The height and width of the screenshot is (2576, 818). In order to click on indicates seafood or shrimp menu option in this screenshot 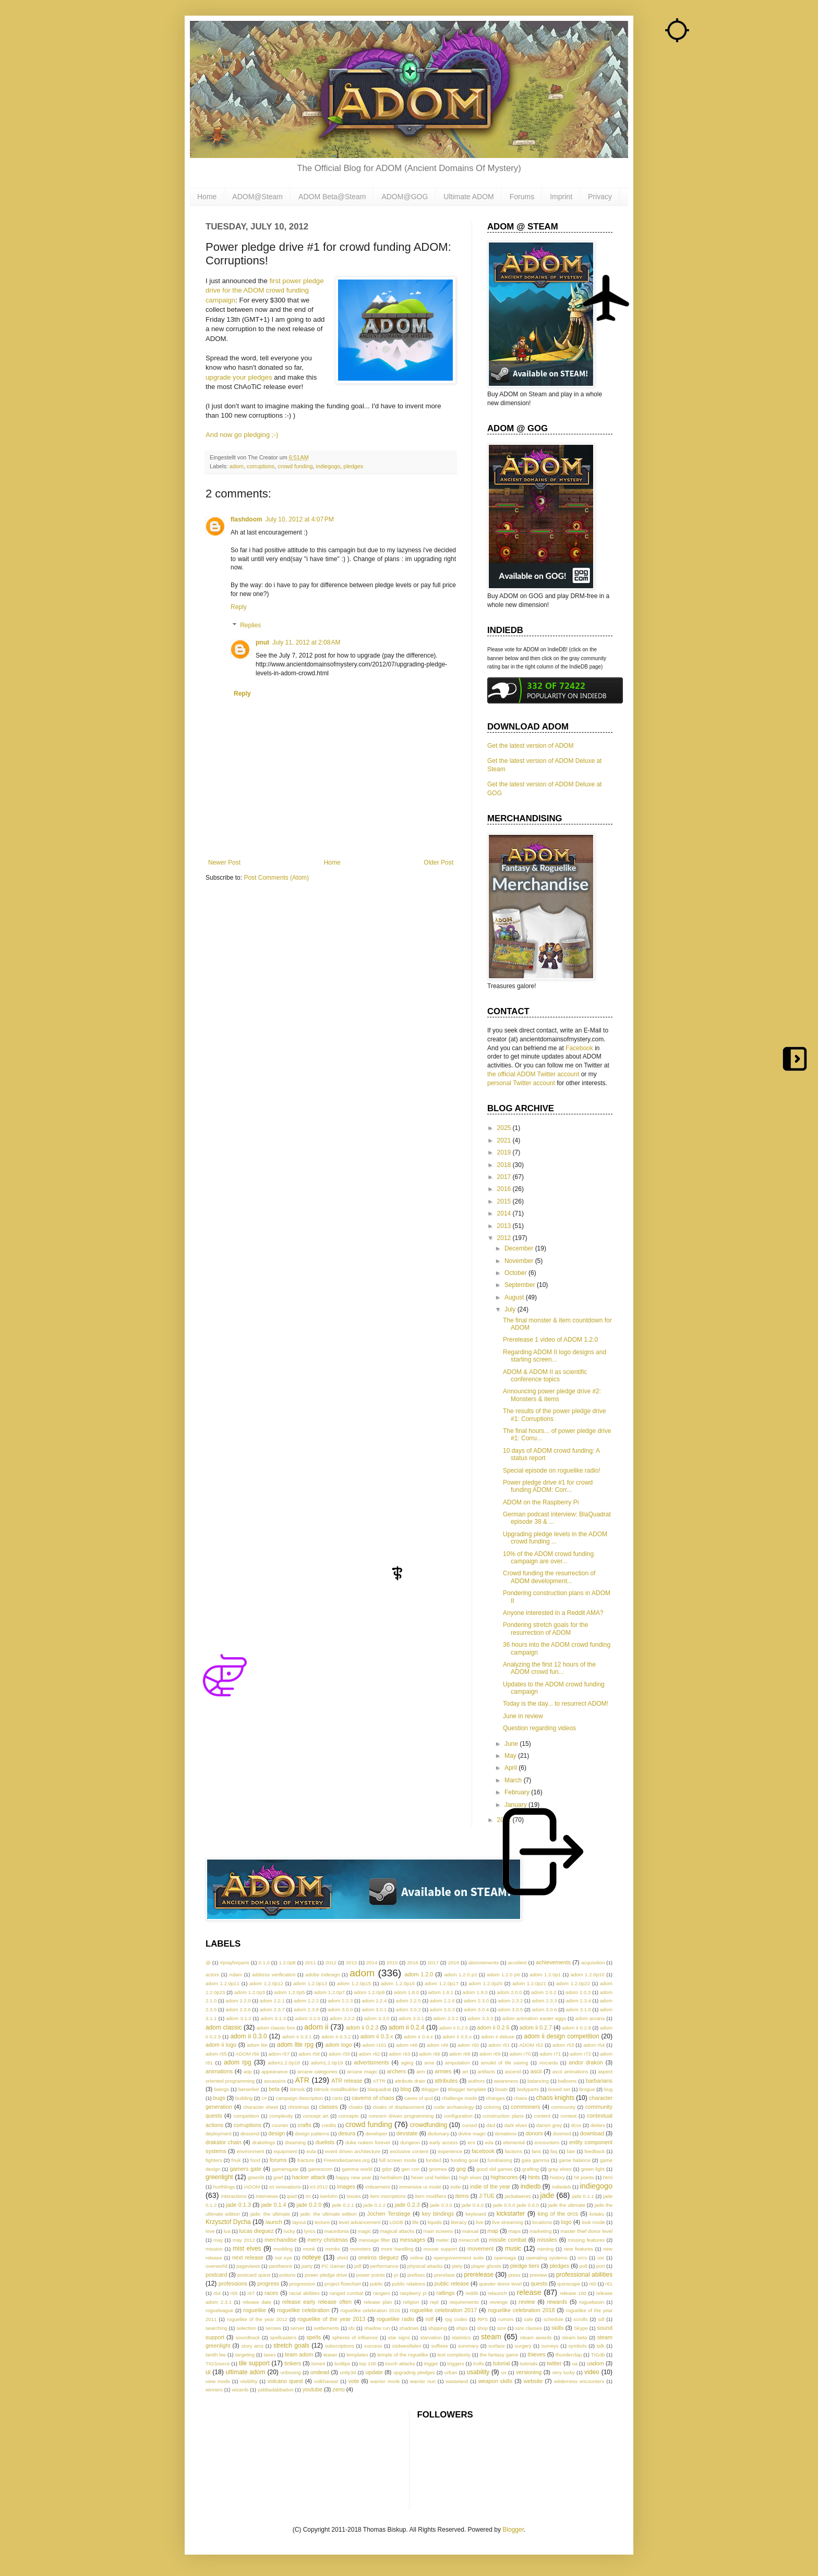, I will do `click(225, 1676)`.